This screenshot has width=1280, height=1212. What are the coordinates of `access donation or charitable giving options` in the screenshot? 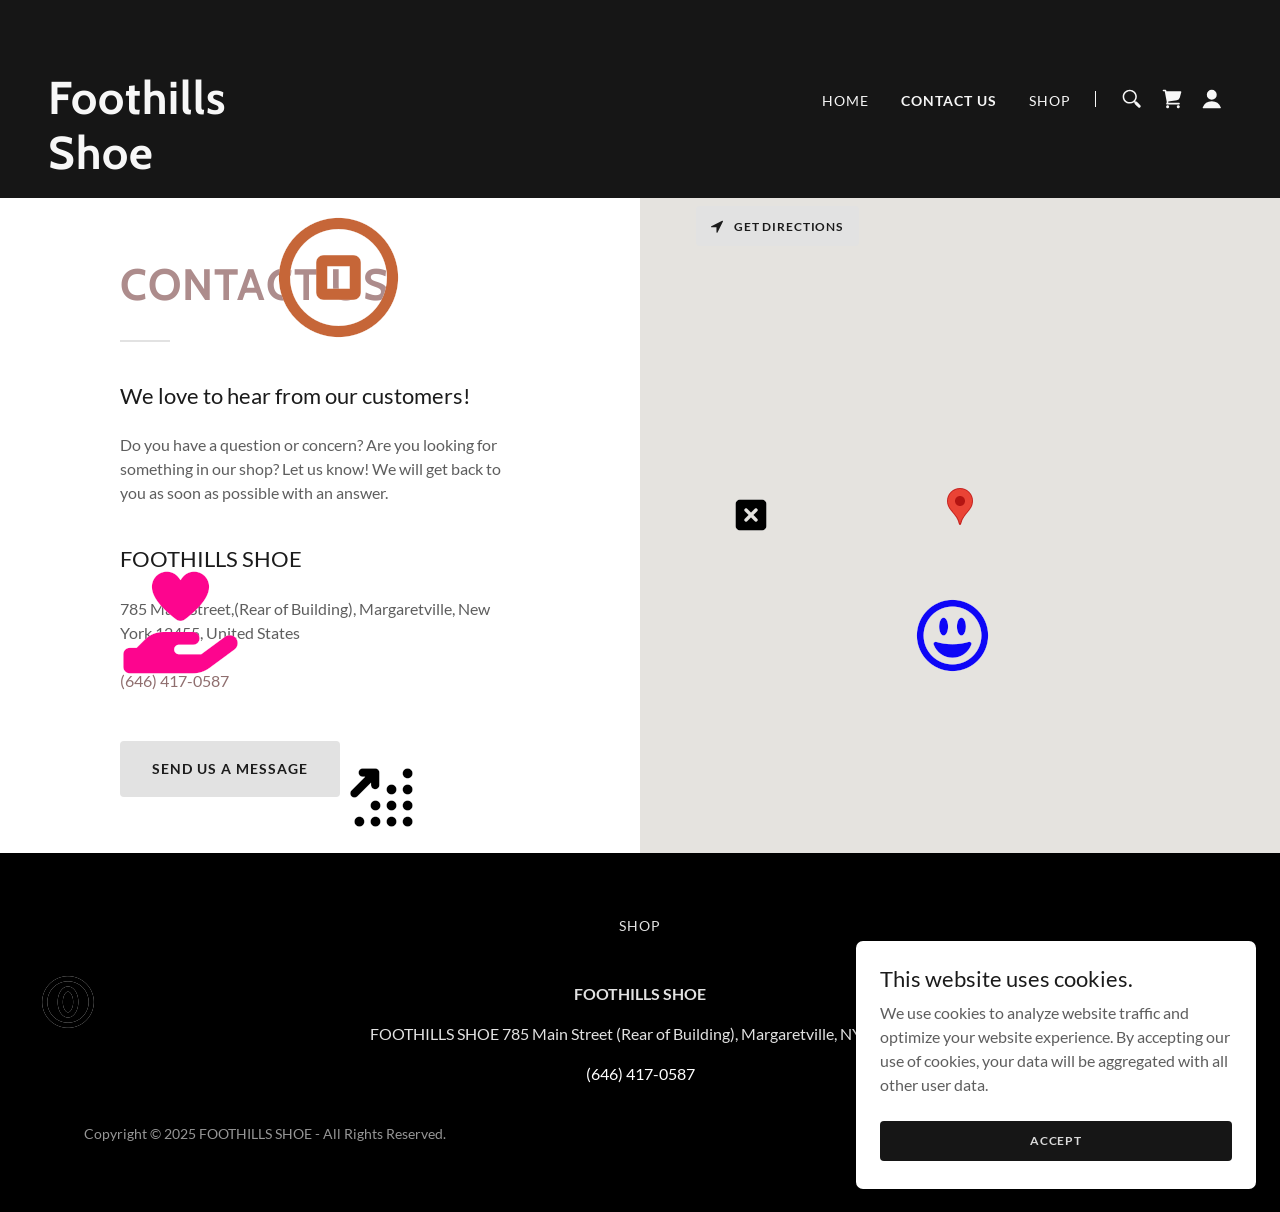 It's located at (180, 622).